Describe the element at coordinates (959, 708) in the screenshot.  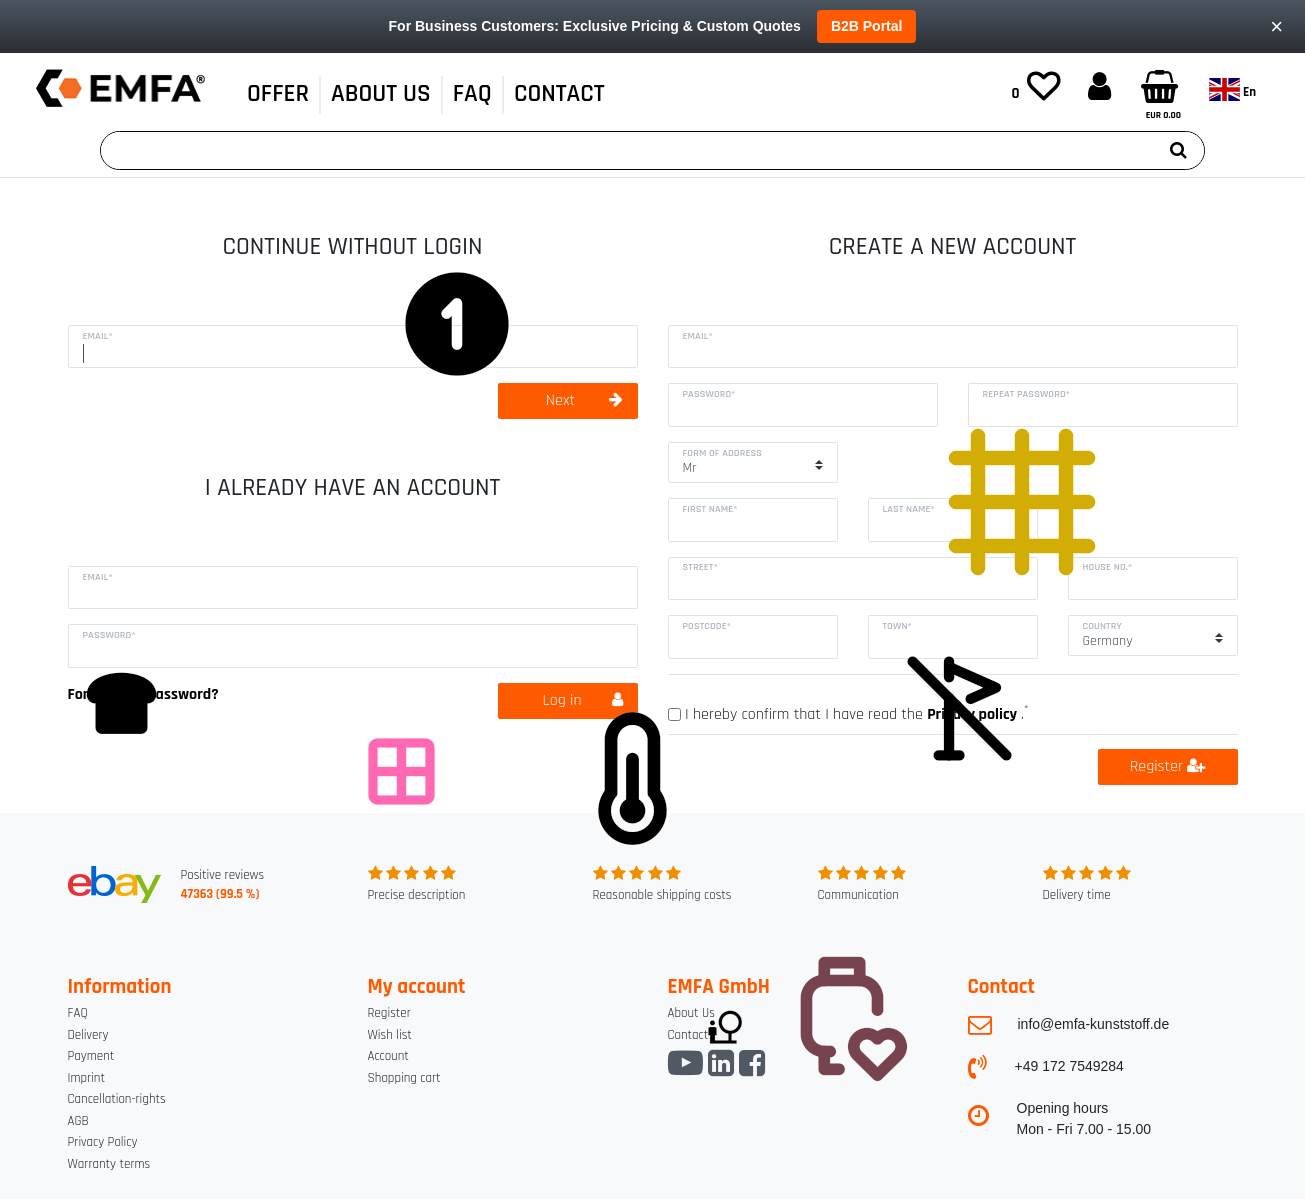
I see `disable or remove a flag marker` at that location.